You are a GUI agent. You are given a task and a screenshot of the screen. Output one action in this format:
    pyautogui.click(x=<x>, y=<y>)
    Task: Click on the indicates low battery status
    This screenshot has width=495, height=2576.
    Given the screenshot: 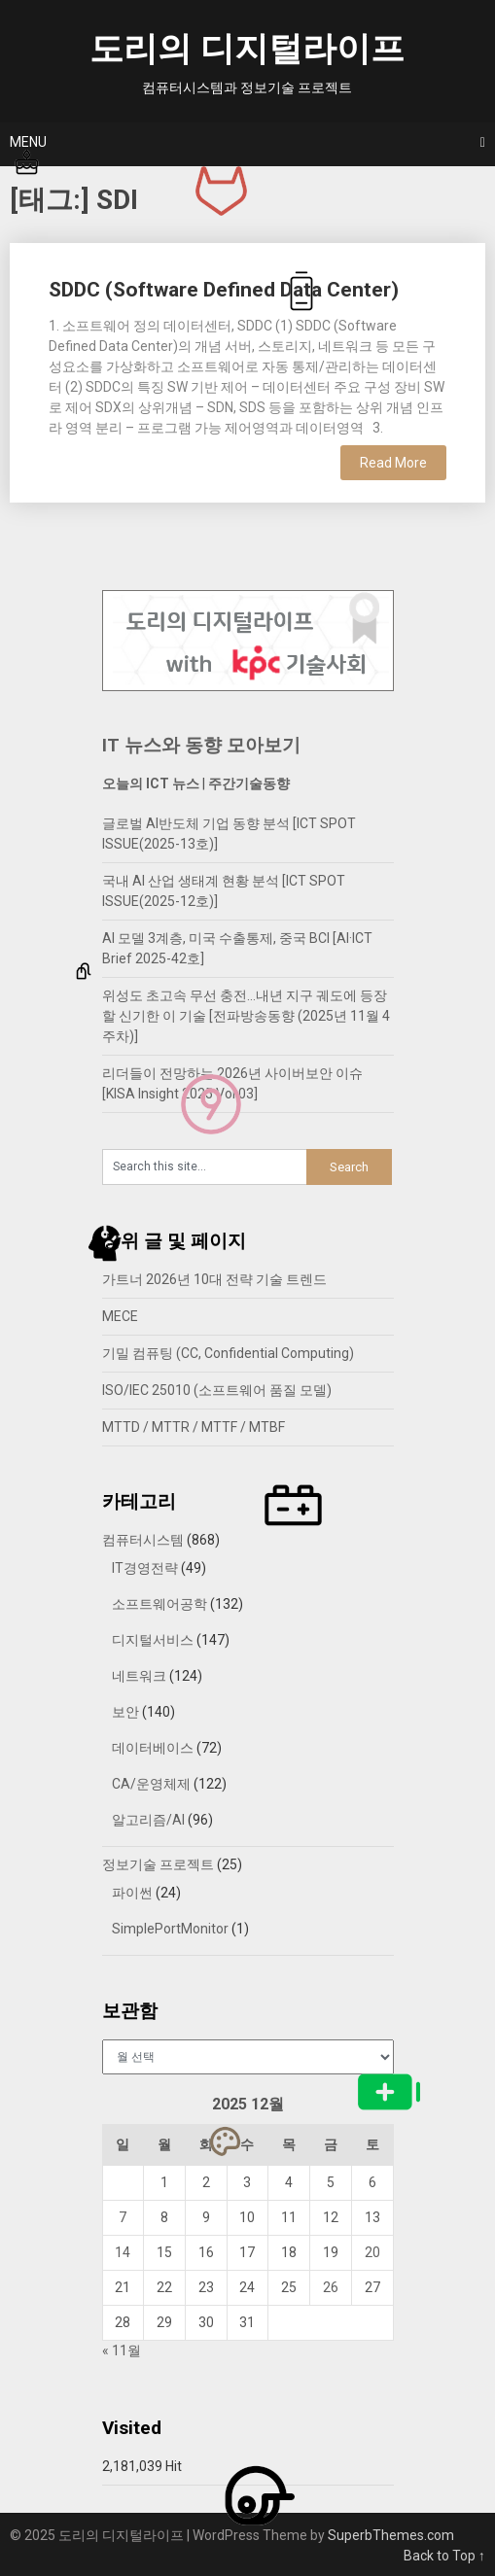 What is the action you would take?
    pyautogui.click(x=301, y=292)
    